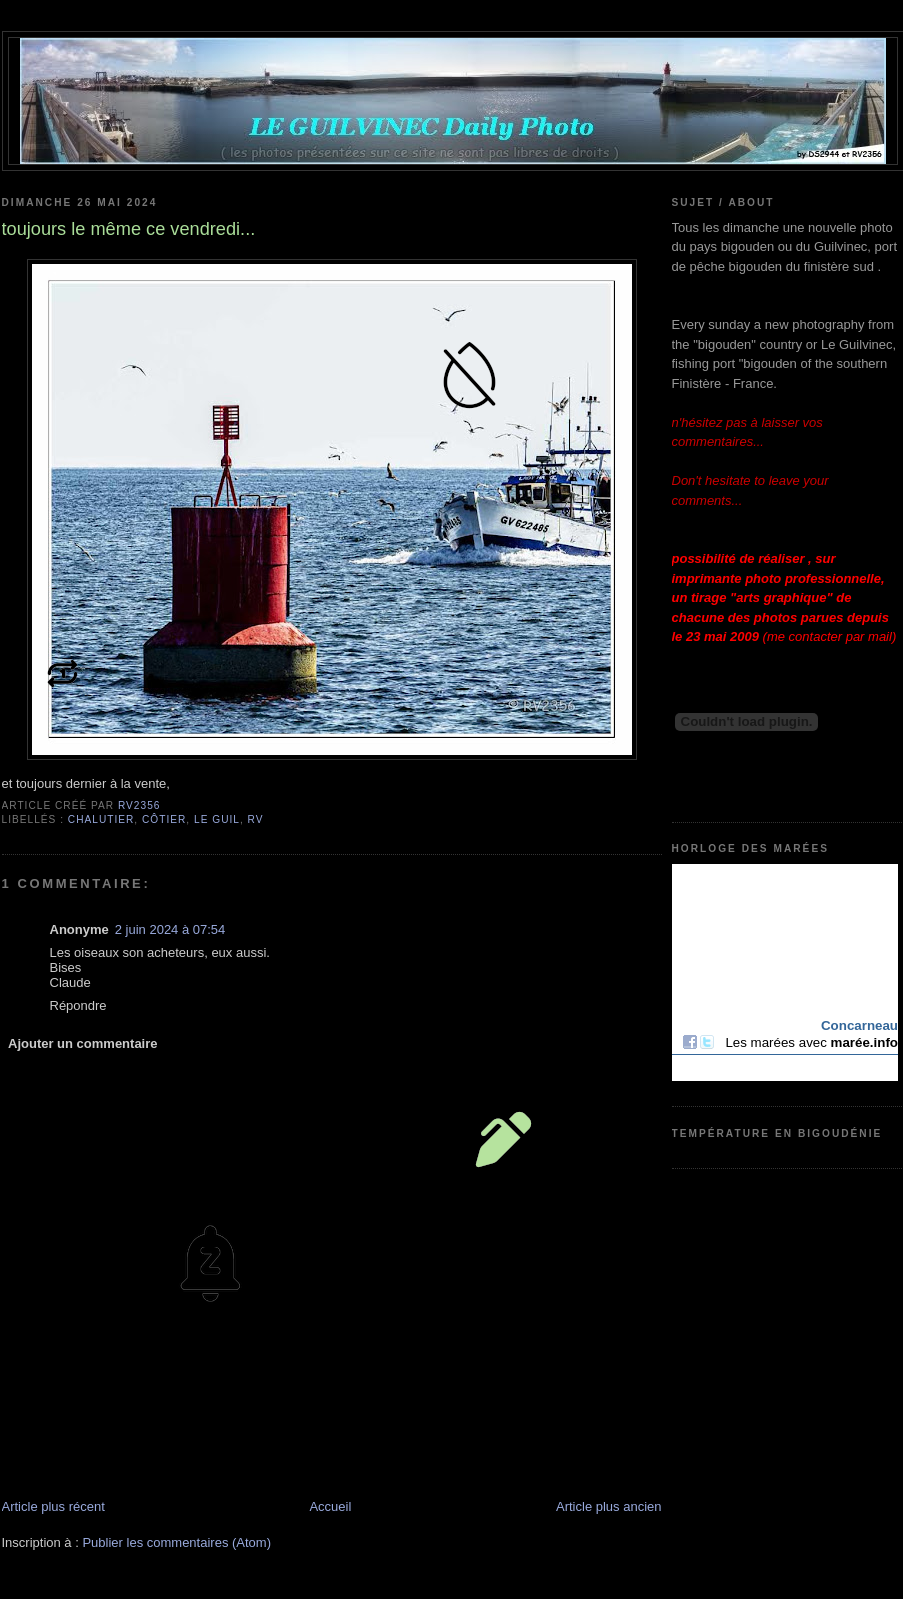  I want to click on edit or modify content, so click(503, 1139).